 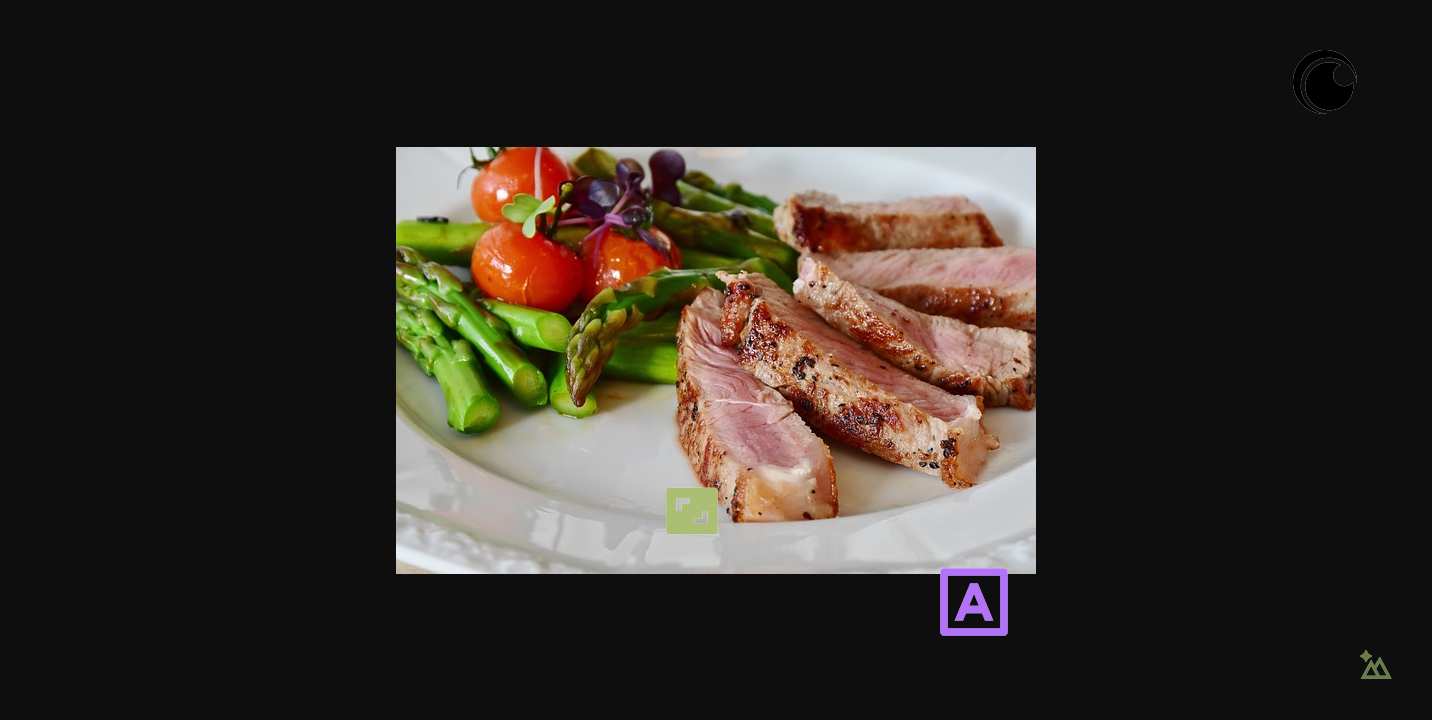 What do you see at coordinates (1325, 82) in the screenshot?
I see `open the Crunchyroll app` at bounding box center [1325, 82].